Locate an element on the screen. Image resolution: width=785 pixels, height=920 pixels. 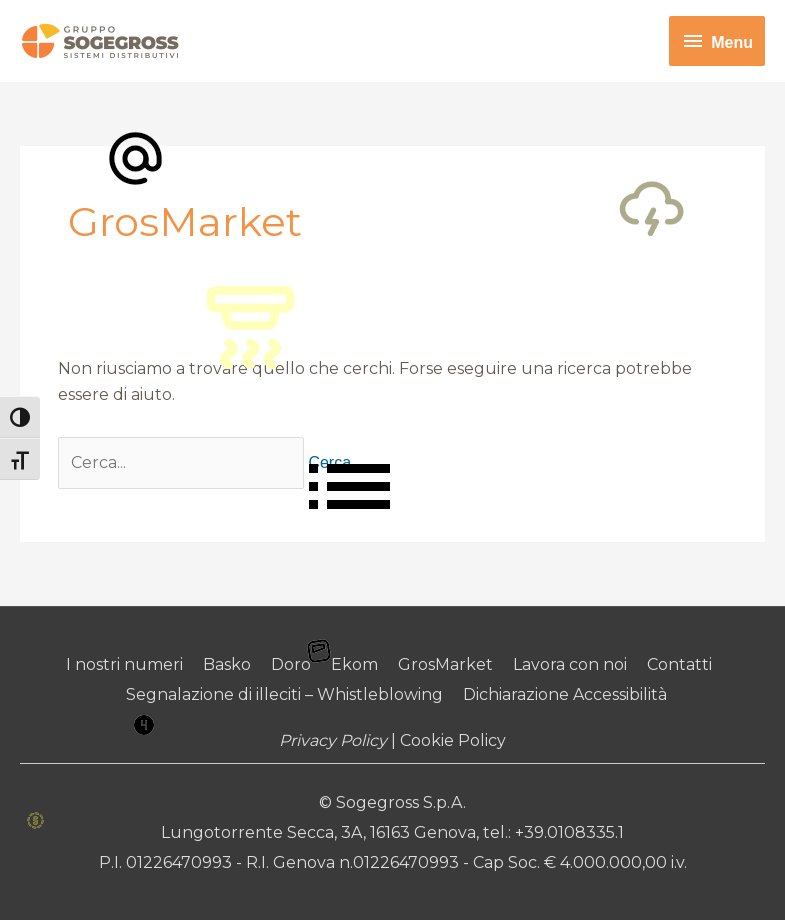
headless ui library logo is located at coordinates (319, 651).